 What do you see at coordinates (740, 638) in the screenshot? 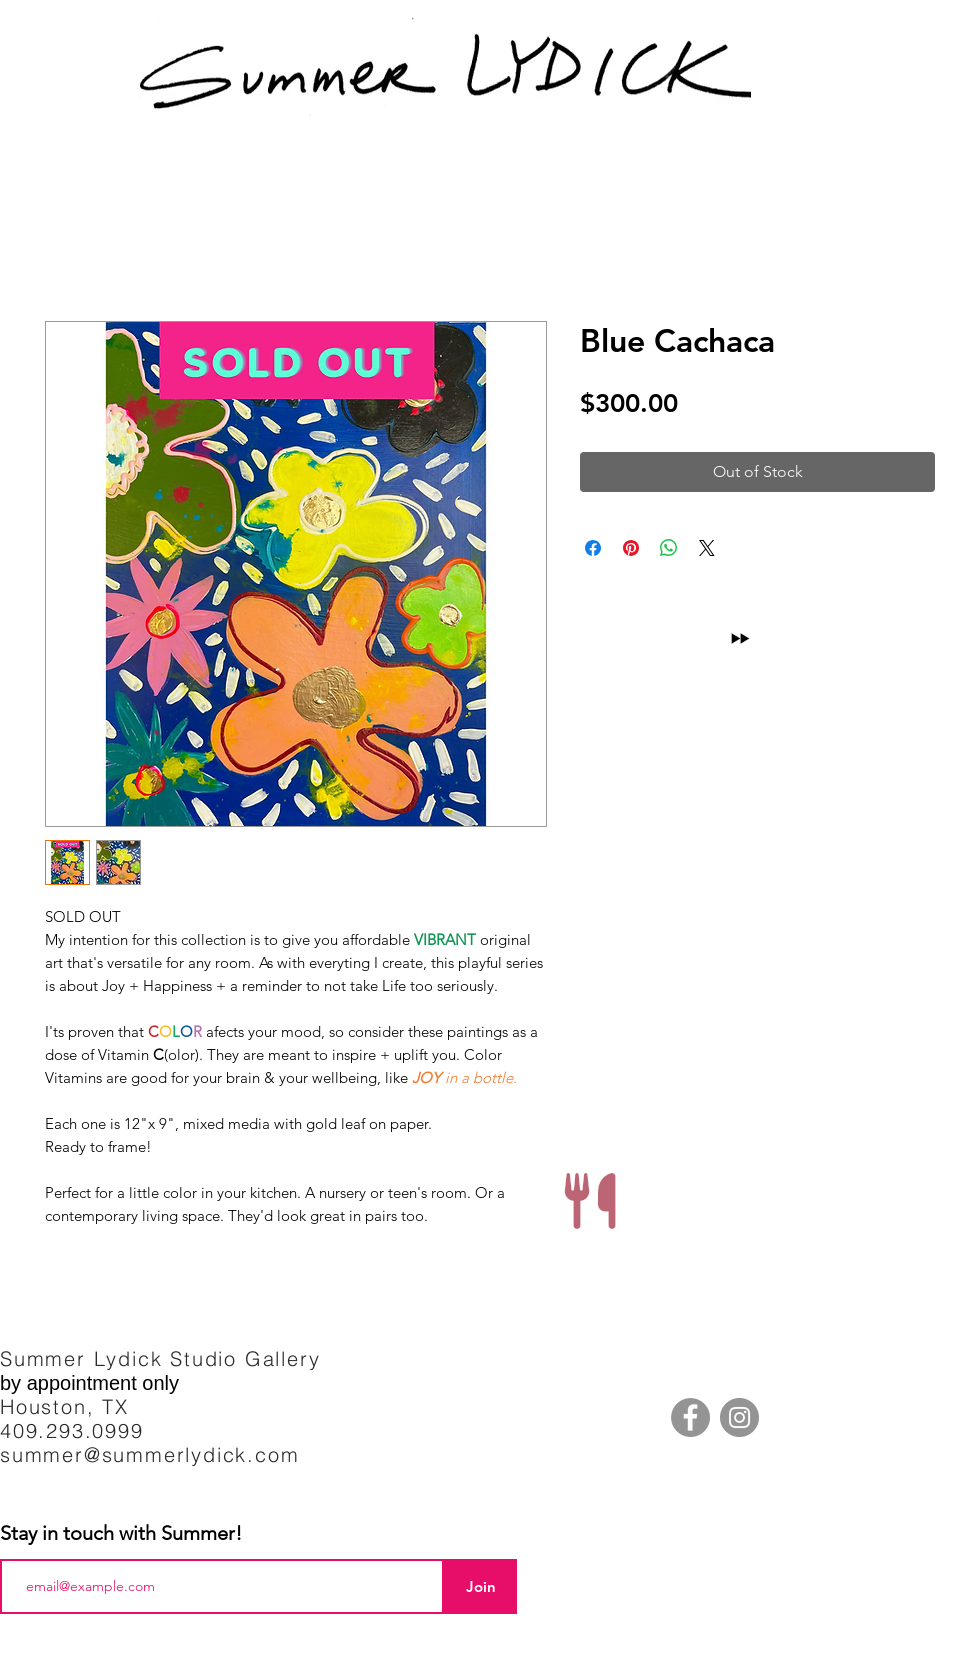
I see `skip to next track` at bounding box center [740, 638].